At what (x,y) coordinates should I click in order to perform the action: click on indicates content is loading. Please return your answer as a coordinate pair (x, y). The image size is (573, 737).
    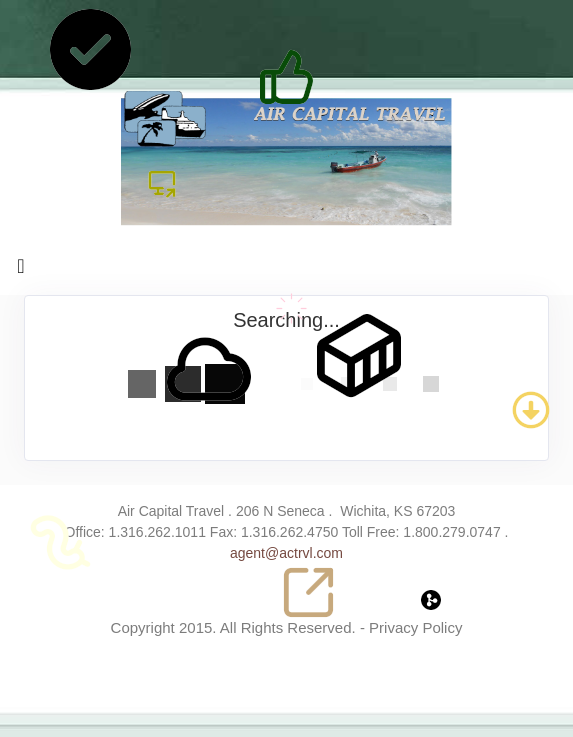
    Looking at the image, I should click on (291, 308).